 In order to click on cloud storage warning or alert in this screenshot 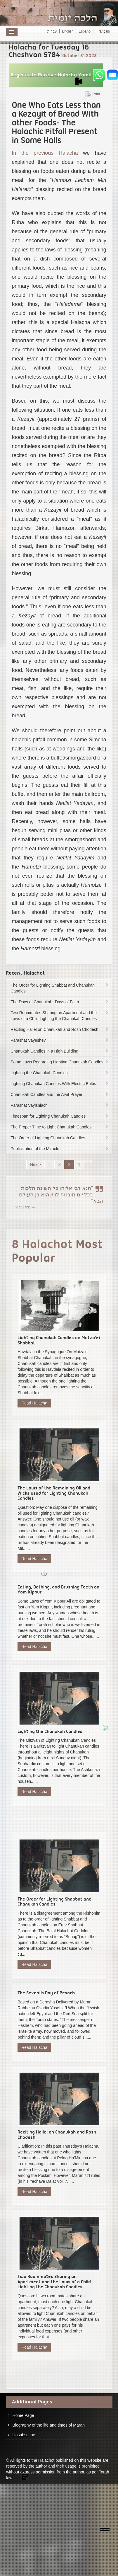, I will do `click(44, 1574)`.